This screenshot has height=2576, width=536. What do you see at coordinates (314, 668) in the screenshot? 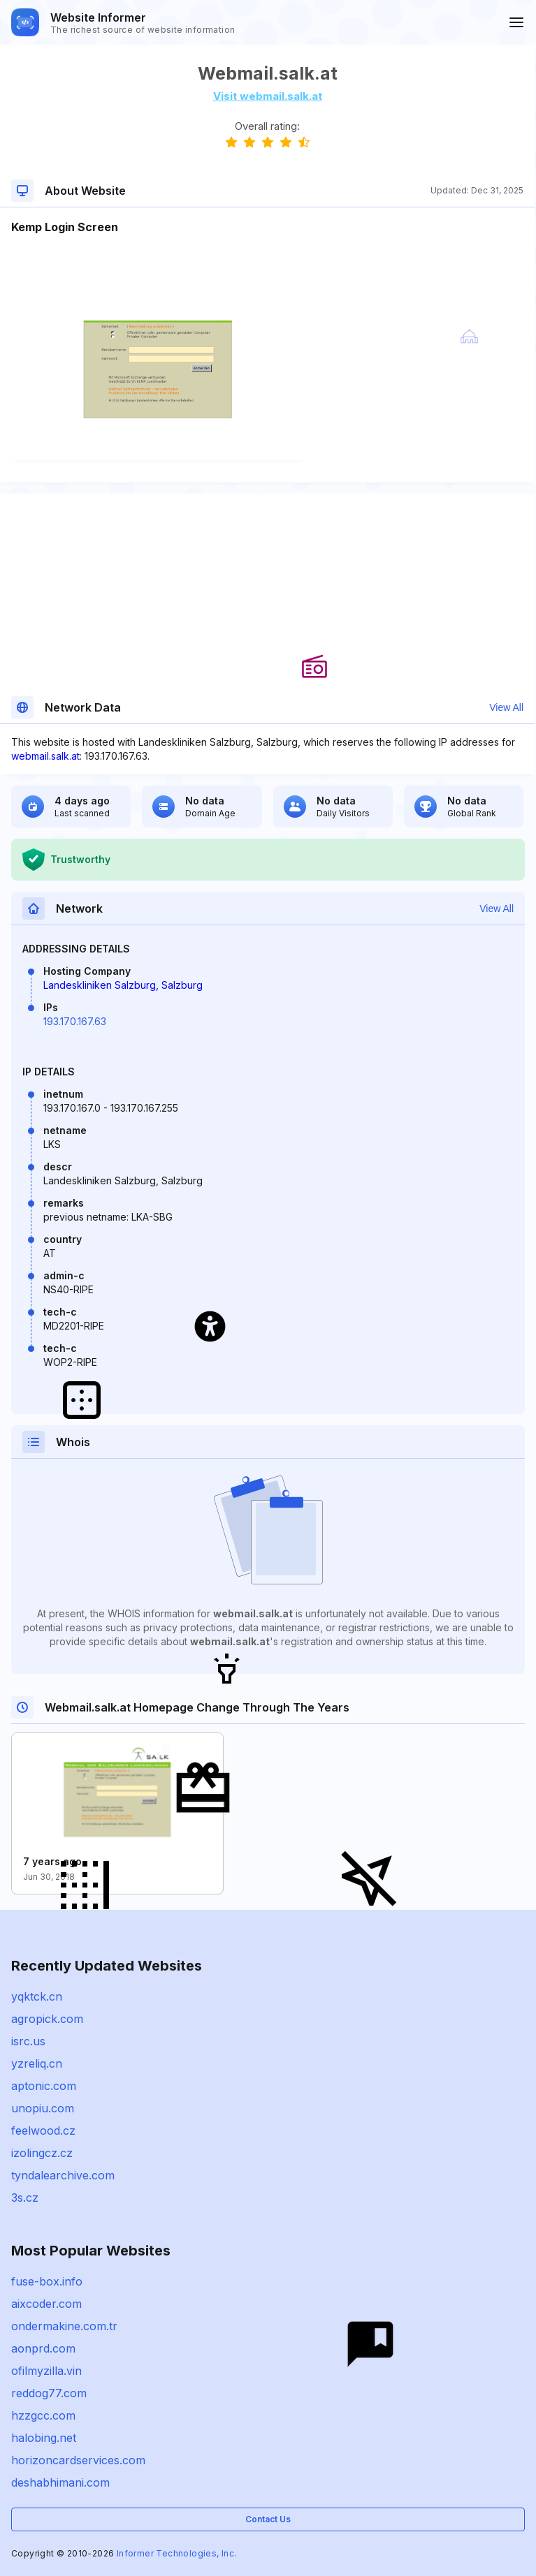
I see `open radio or audio streaming` at bounding box center [314, 668].